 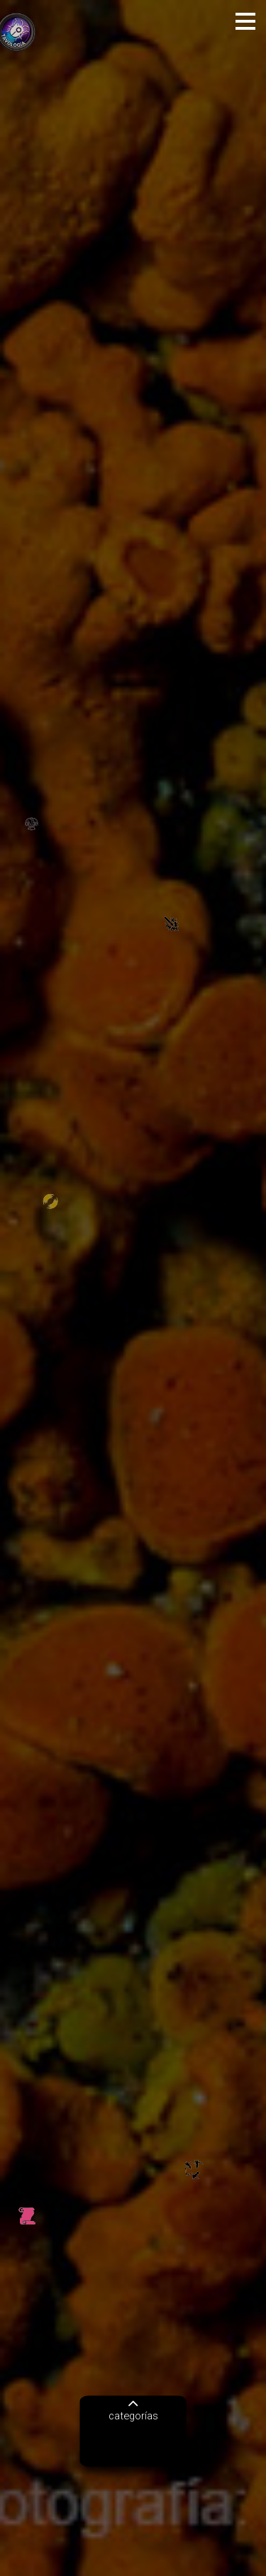 What do you see at coordinates (27, 2216) in the screenshot?
I see `view quest details or storyline` at bounding box center [27, 2216].